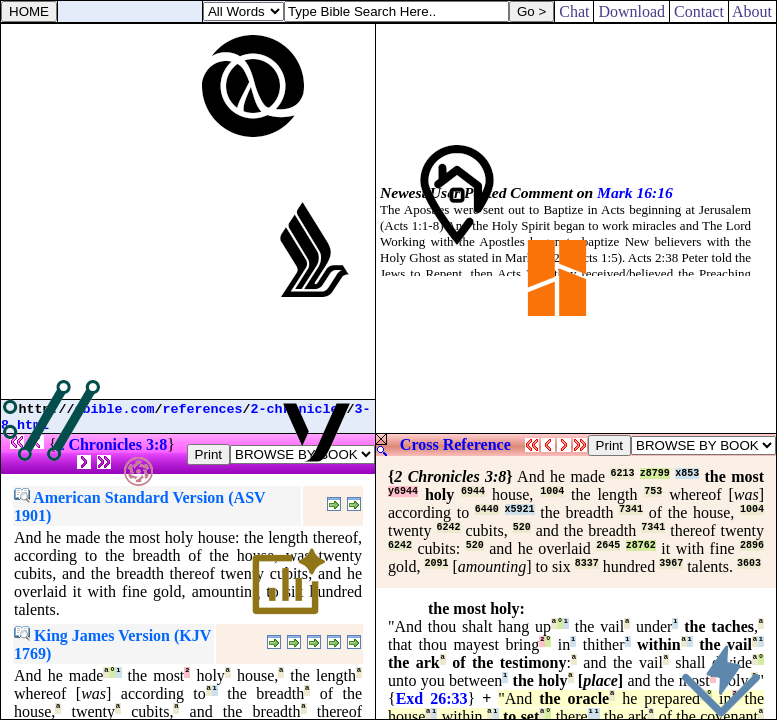 This screenshot has width=777, height=720. What do you see at coordinates (316, 432) in the screenshot?
I see `vonage app or service` at bounding box center [316, 432].